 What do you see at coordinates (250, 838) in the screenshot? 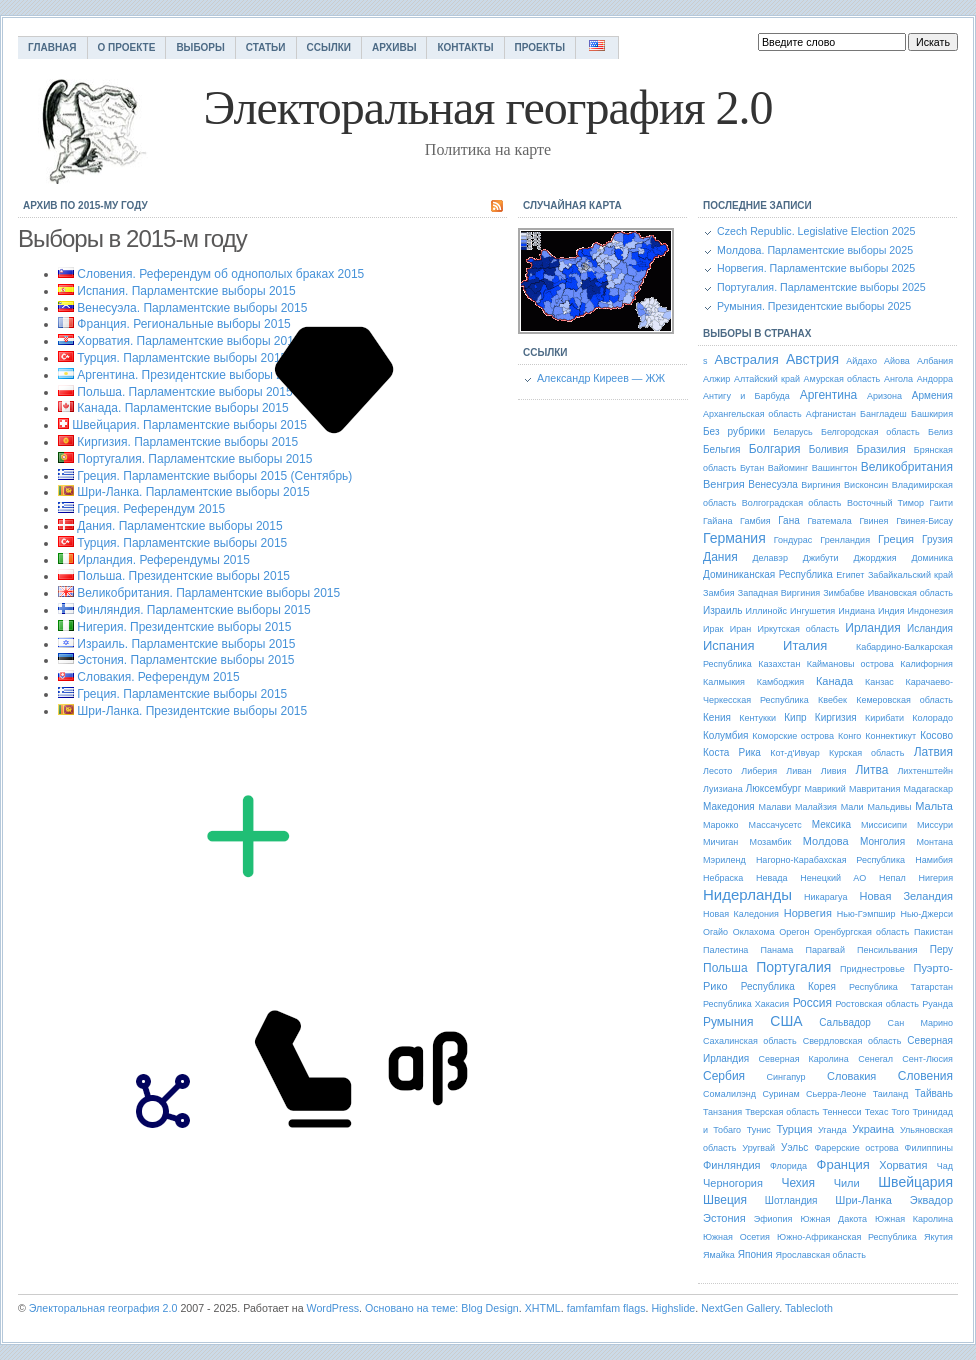
I see `add a new item` at bounding box center [250, 838].